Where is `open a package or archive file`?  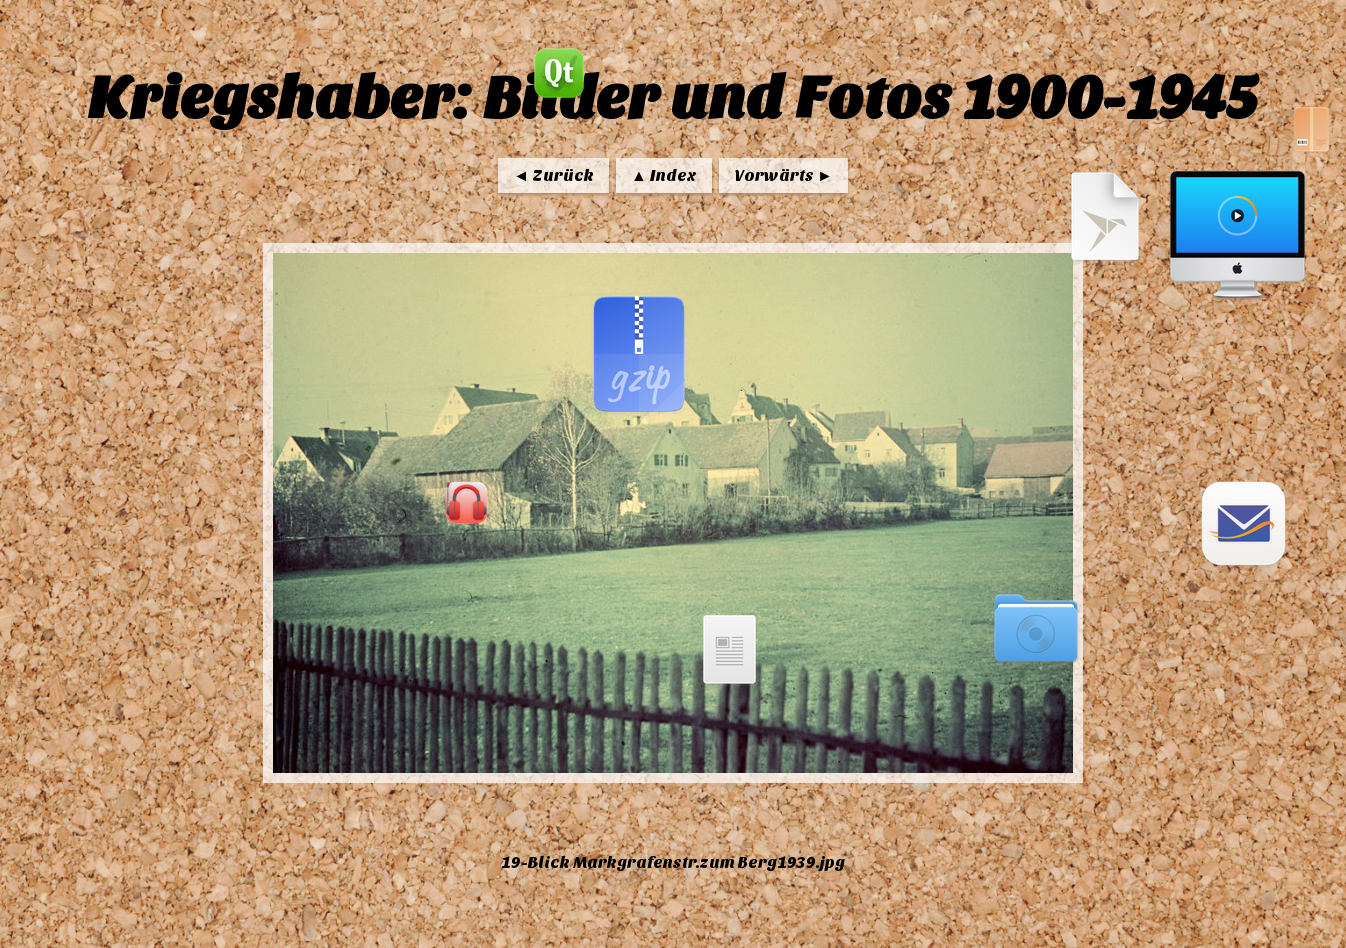 open a package or archive file is located at coordinates (1311, 129).